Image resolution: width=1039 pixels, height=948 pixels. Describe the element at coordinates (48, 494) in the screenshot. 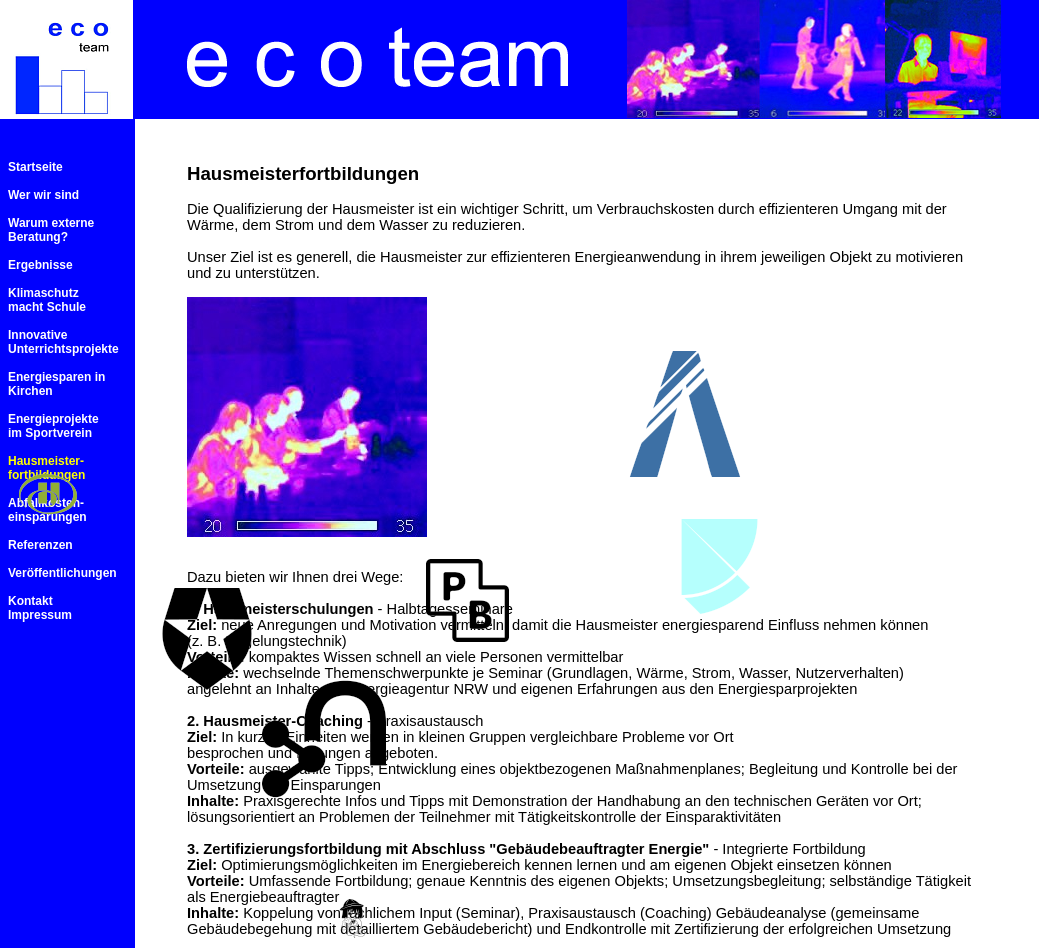

I see `hilton hotels and resorts logo` at that location.